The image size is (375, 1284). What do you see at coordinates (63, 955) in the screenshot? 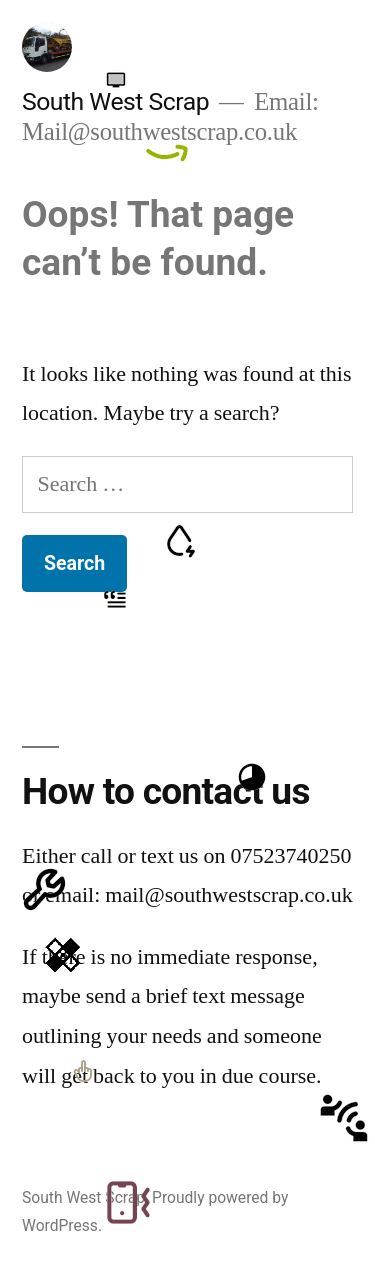
I see `apply healing or repair tool` at bounding box center [63, 955].